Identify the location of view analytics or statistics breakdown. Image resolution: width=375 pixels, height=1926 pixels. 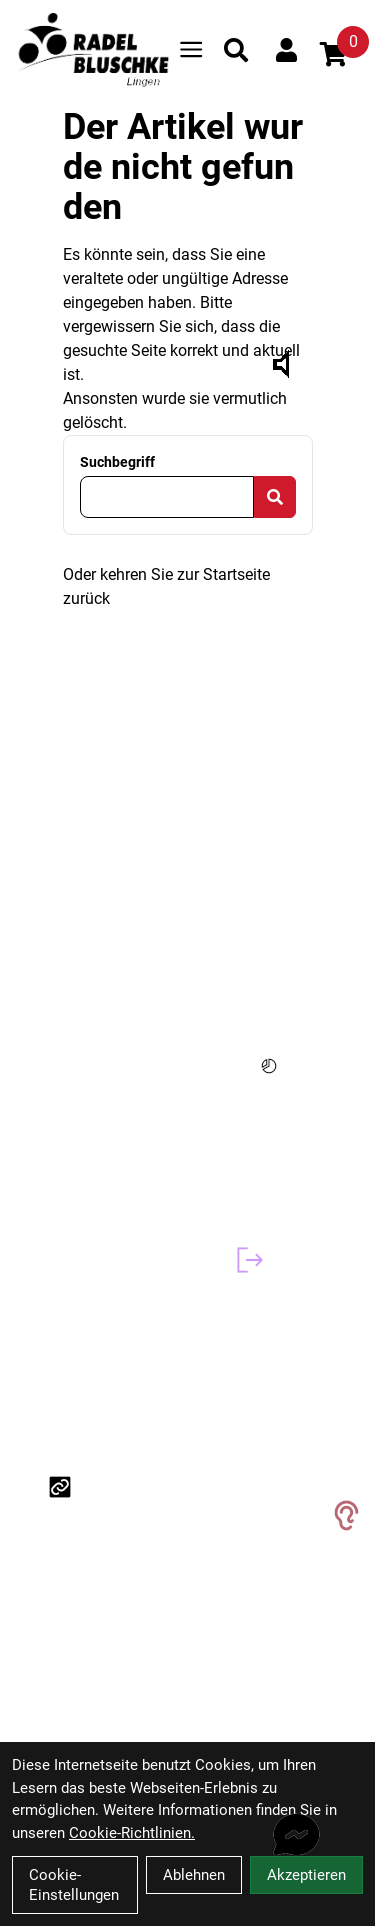
(269, 1066).